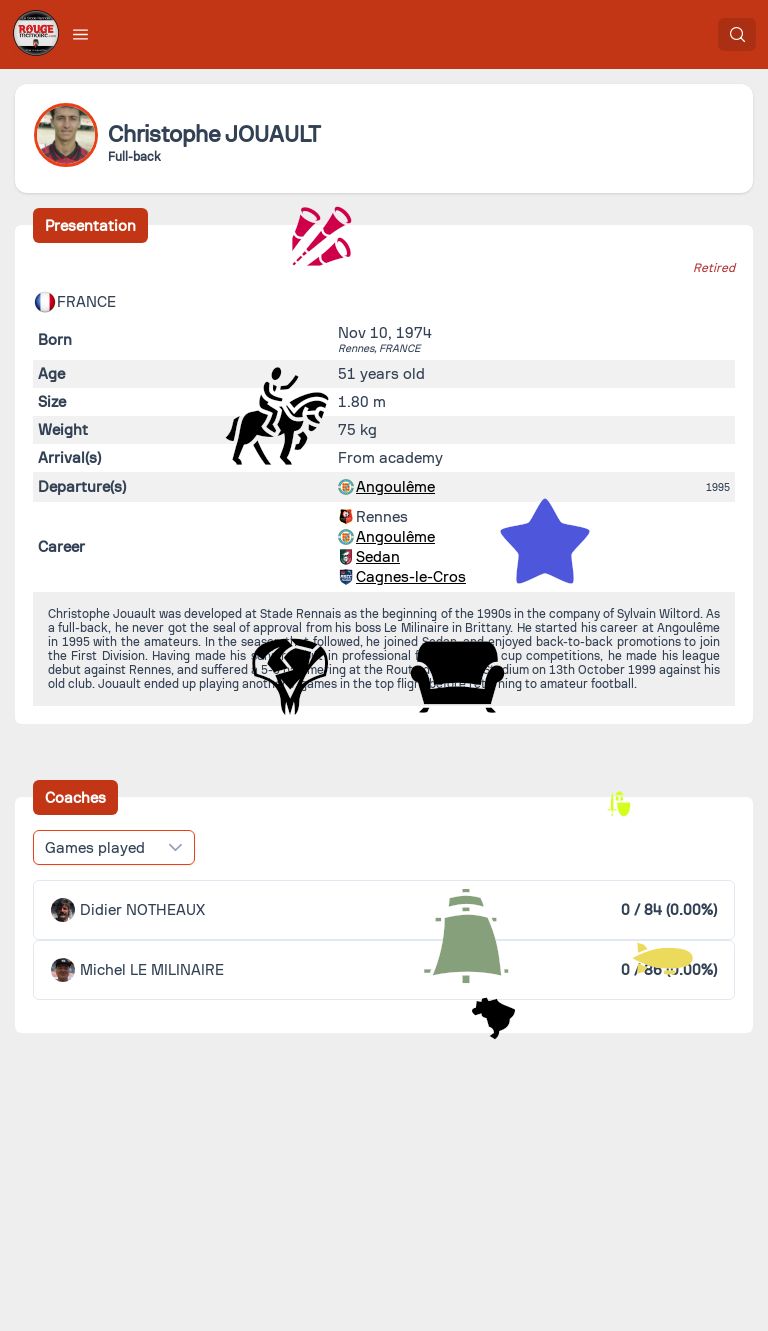 The width and height of the screenshot is (768, 1331). Describe the element at coordinates (619, 804) in the screenshot. I see `access your equipment or inventory` at that location.